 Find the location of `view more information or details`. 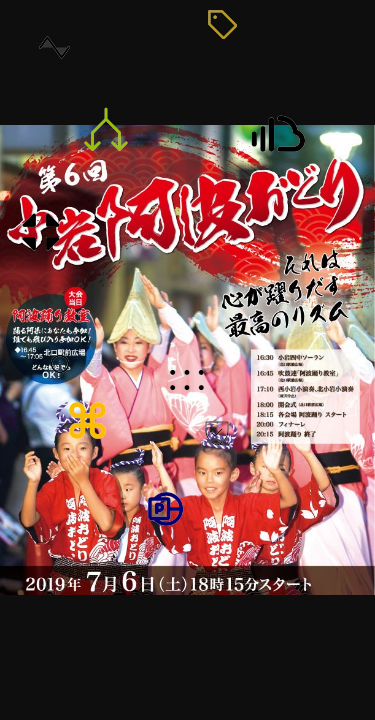

view more information or details is located at coordinates (60, 364).